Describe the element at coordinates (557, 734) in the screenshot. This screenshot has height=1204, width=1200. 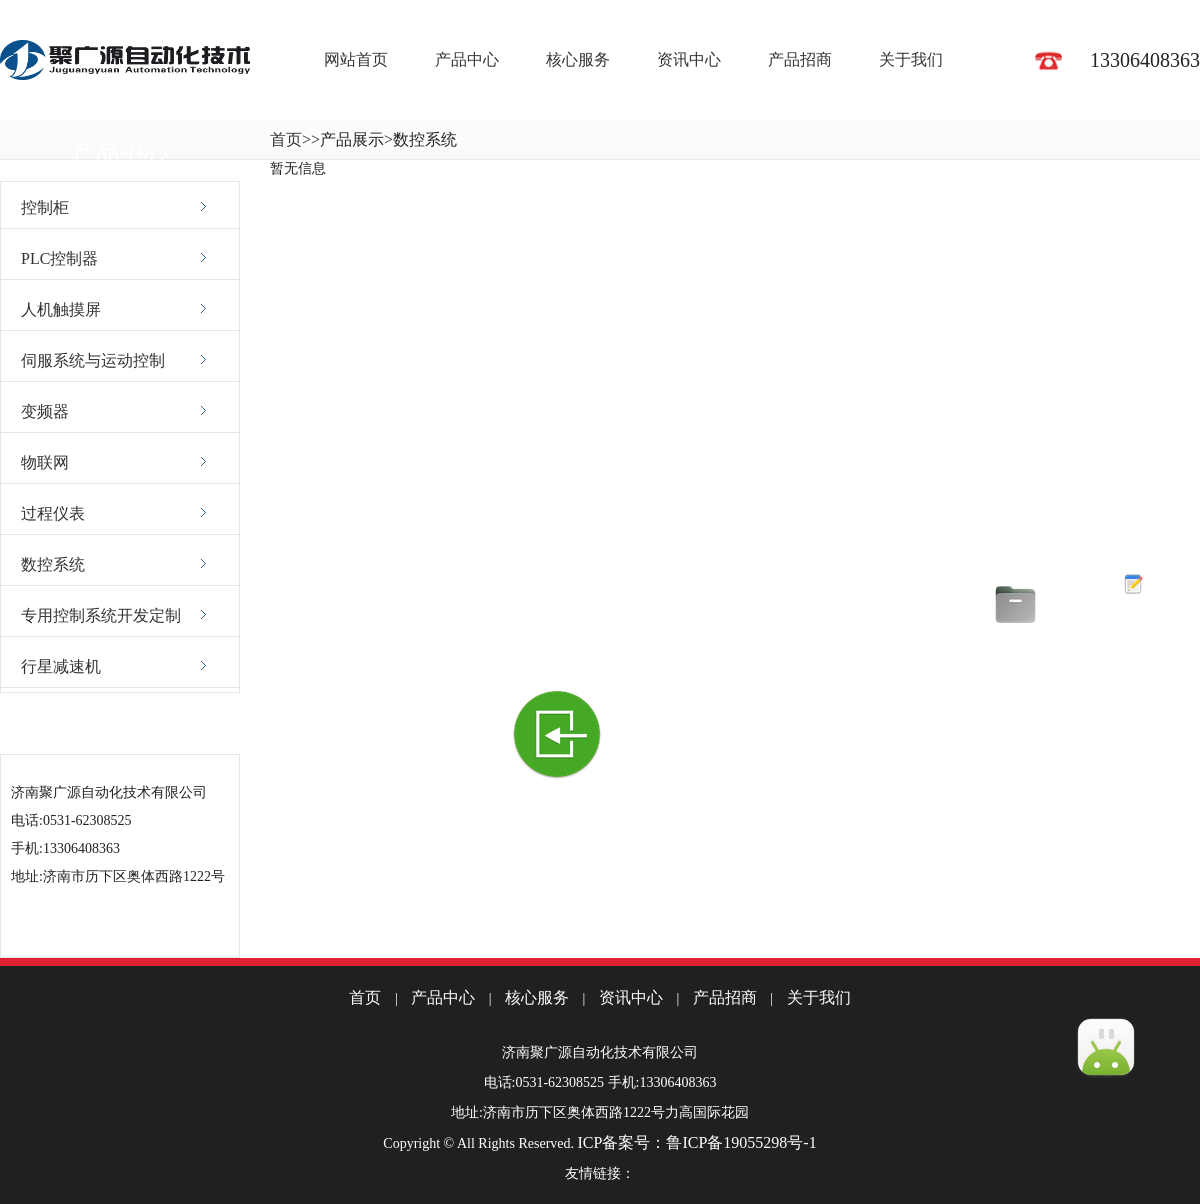
I see `log out of the current session` at that location.